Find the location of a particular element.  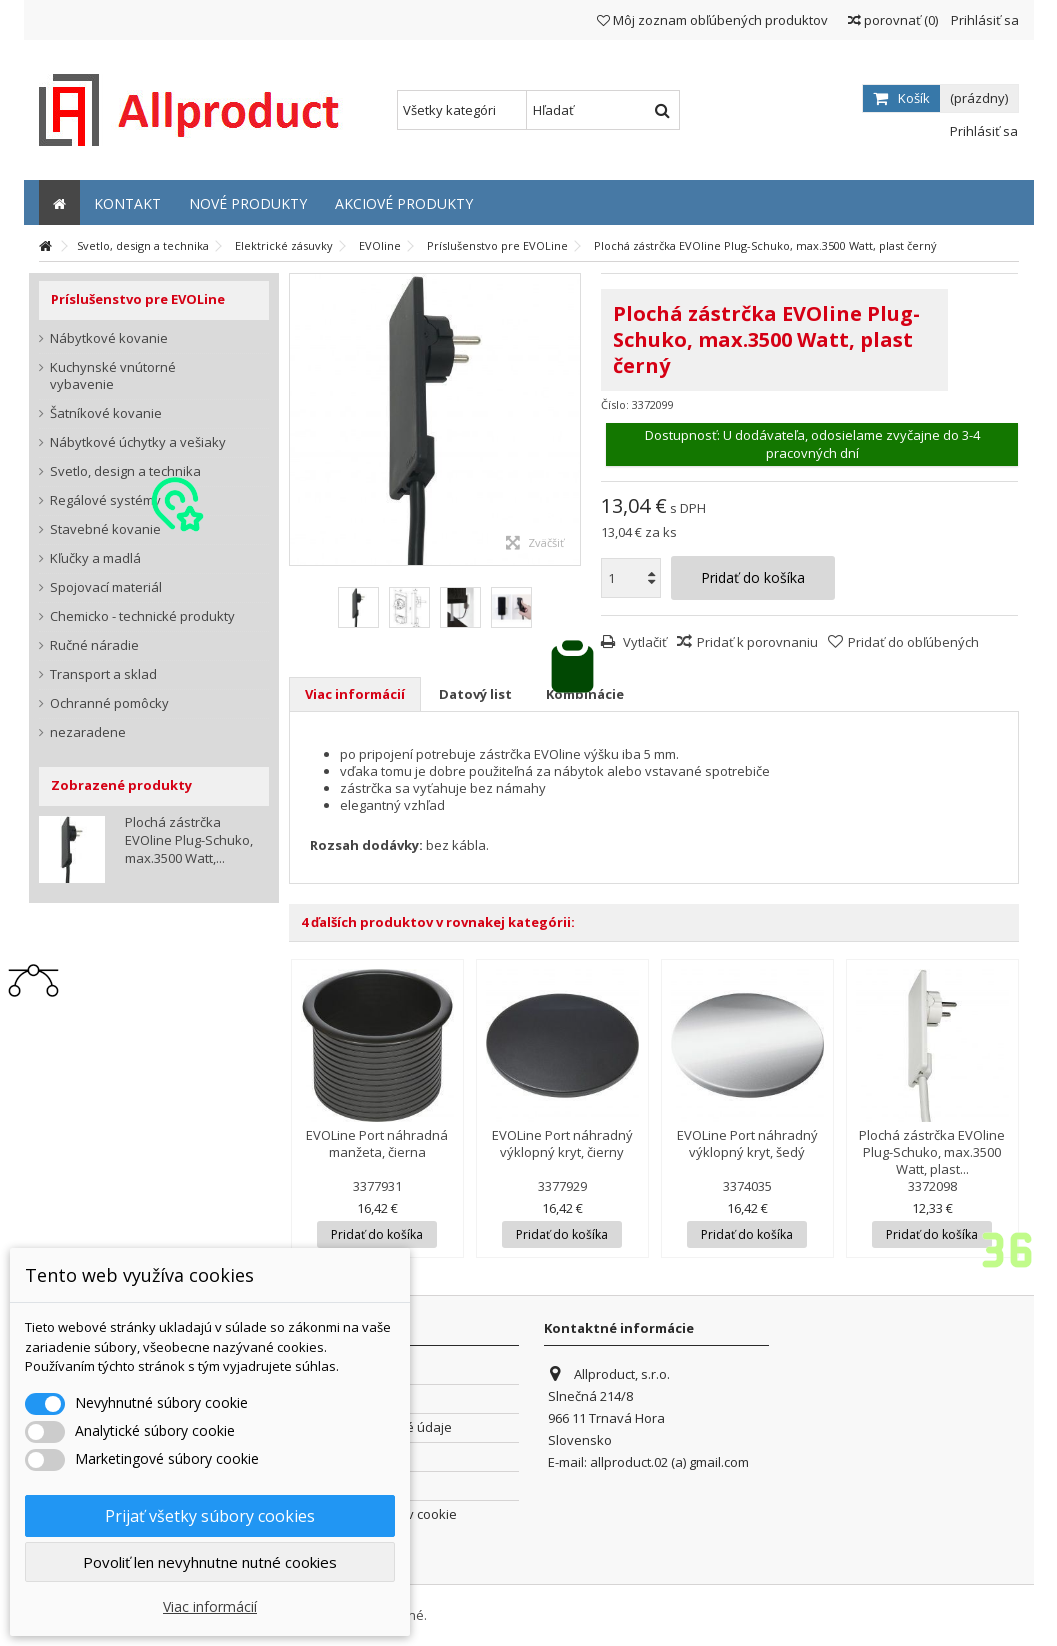

copy content to clipboard is located at coordinates (572, 666).